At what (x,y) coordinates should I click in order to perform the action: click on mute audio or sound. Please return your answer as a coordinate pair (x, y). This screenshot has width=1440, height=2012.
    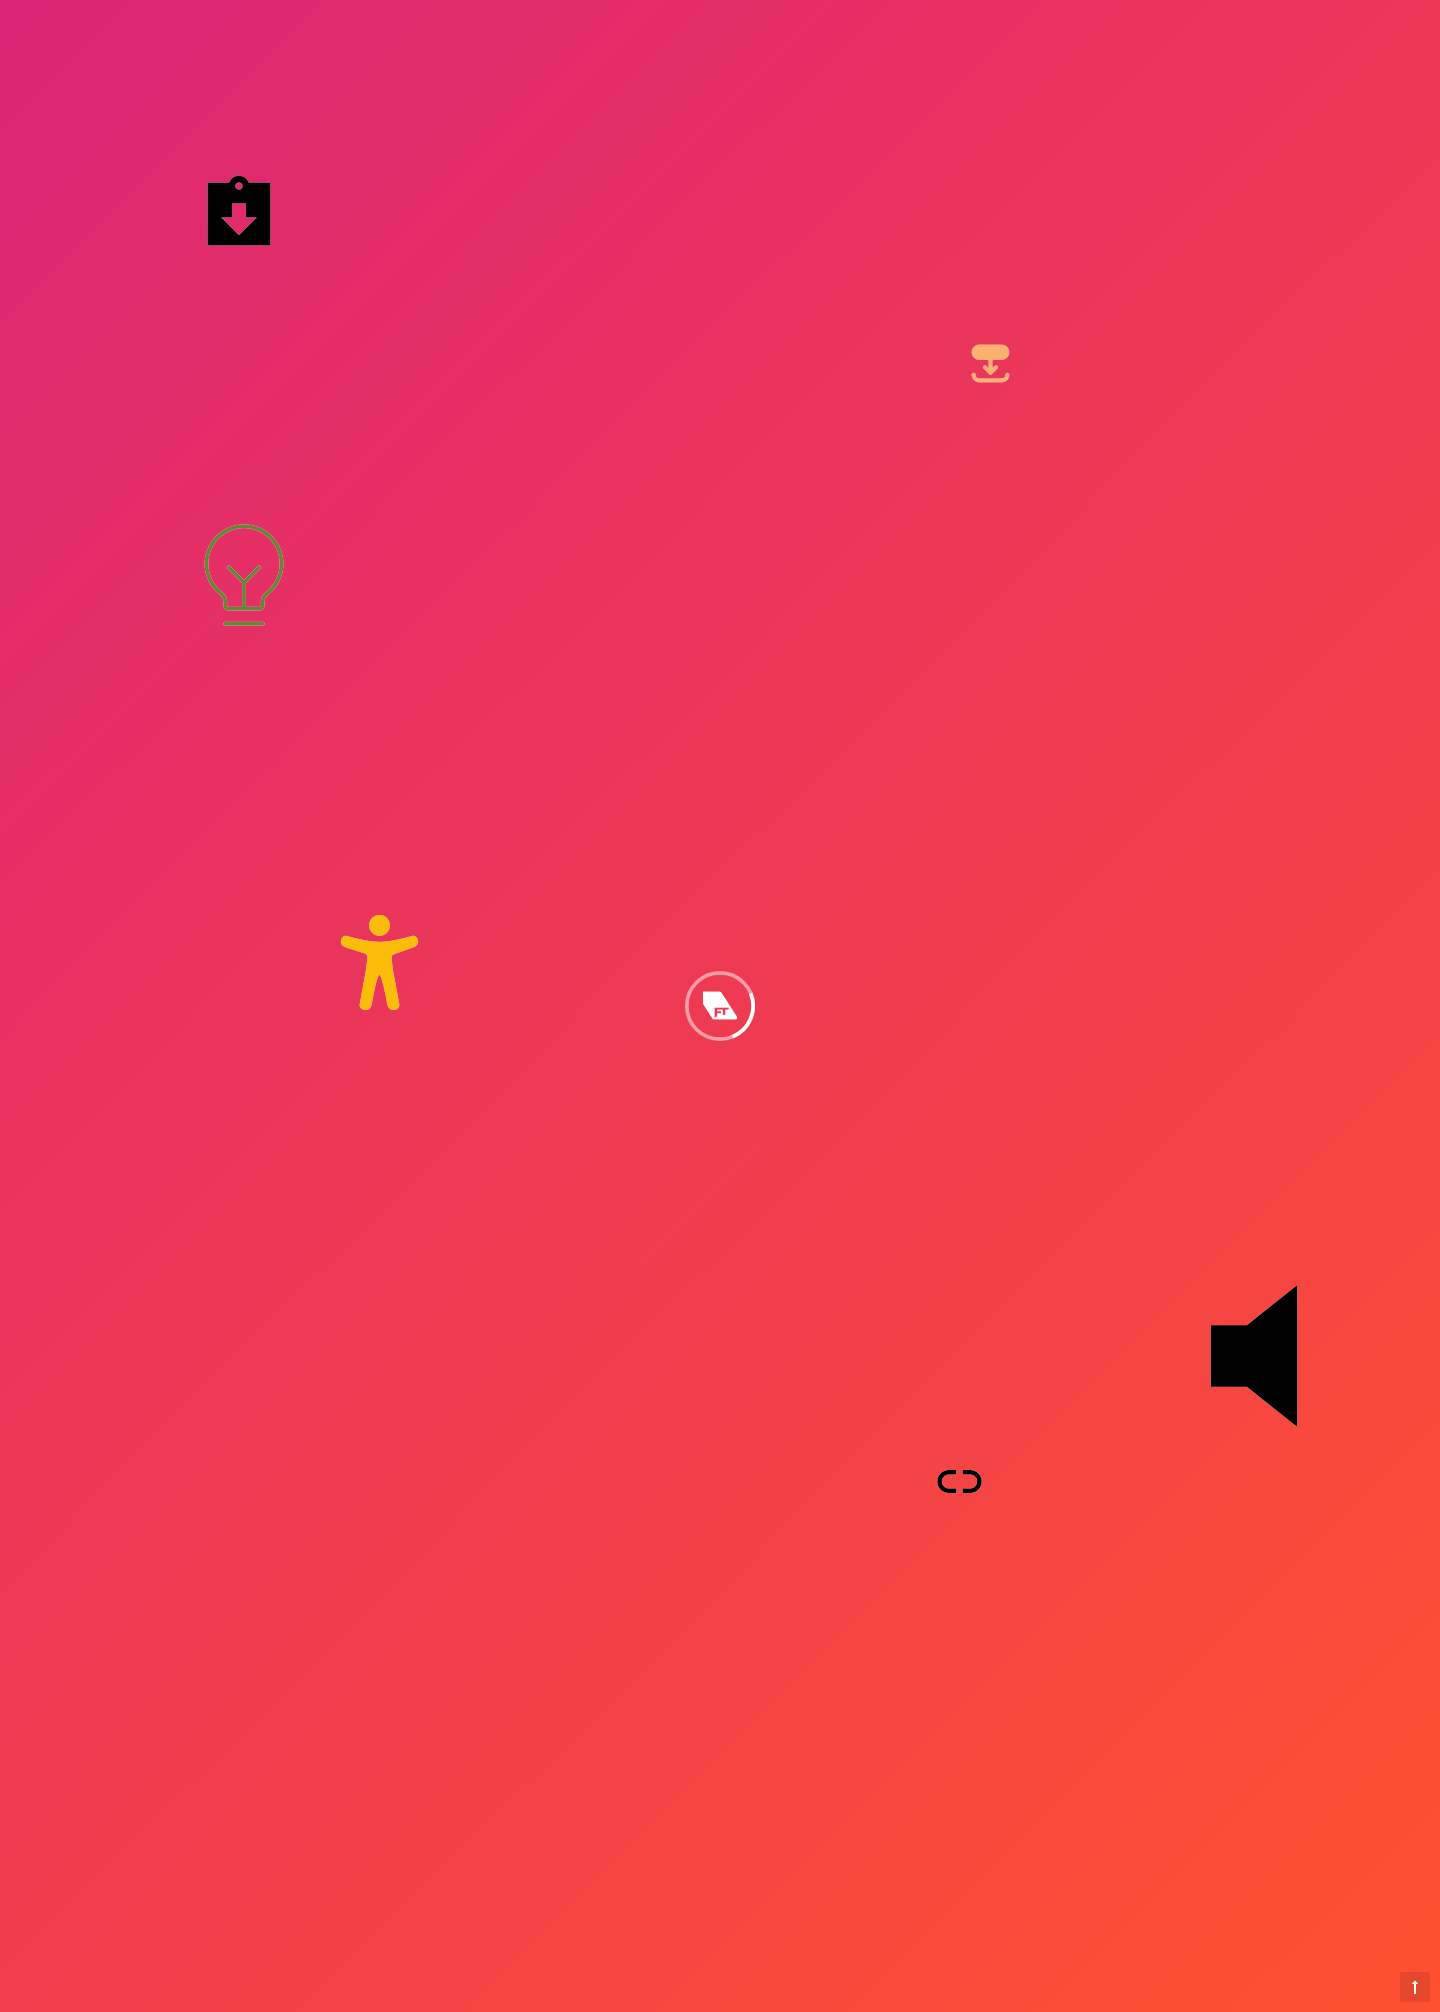
    Looking at the image, I should click on (1254, 1356).